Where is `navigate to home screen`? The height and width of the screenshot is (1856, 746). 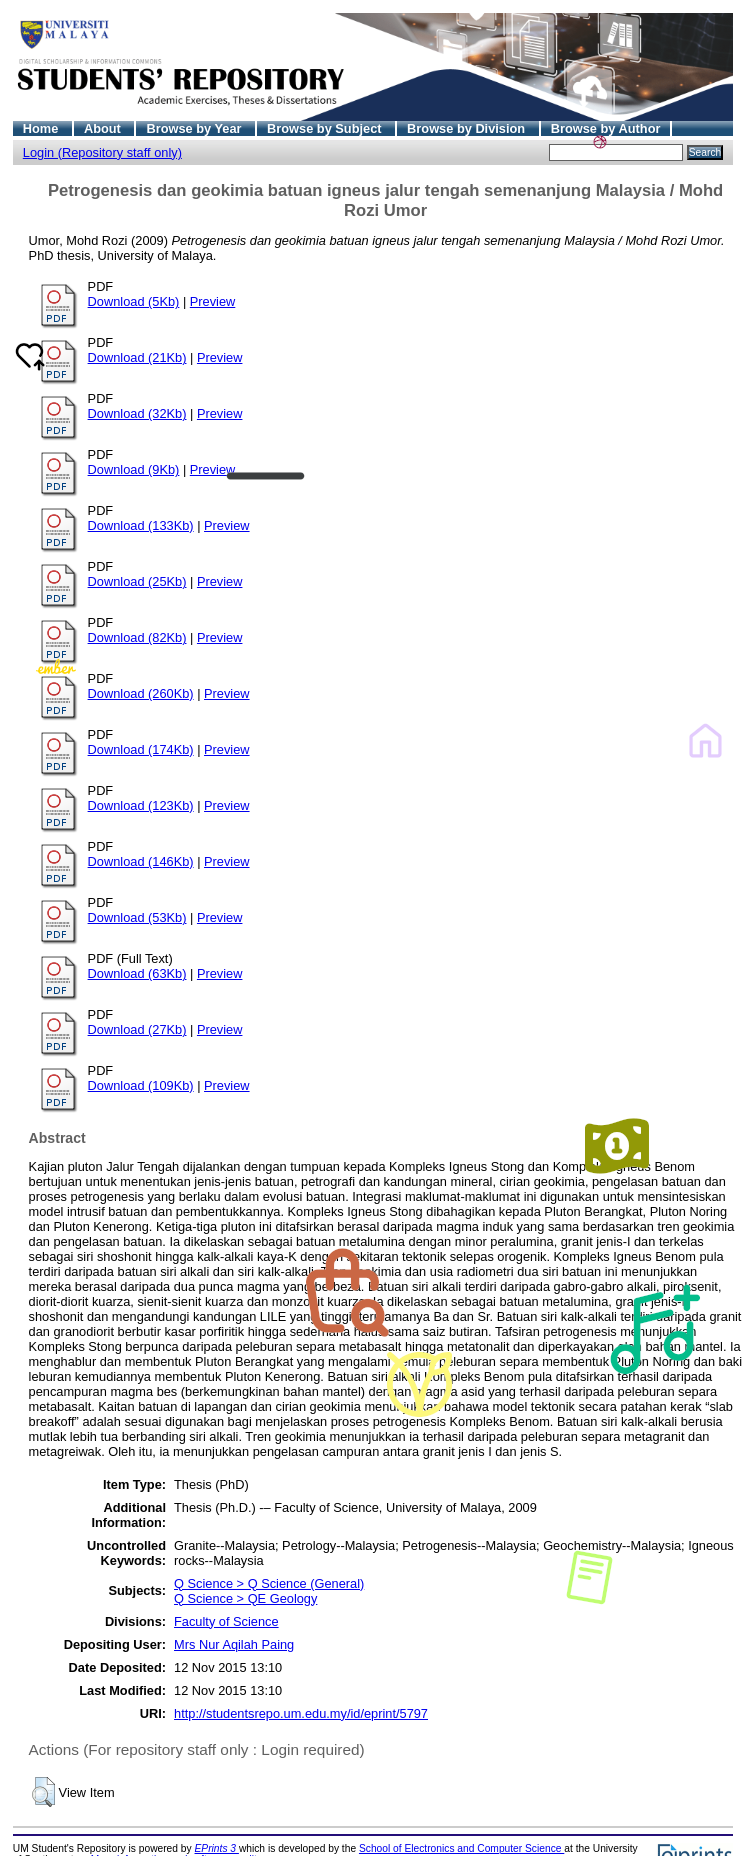 navigate to home screen is located at coordinates (705, 741).